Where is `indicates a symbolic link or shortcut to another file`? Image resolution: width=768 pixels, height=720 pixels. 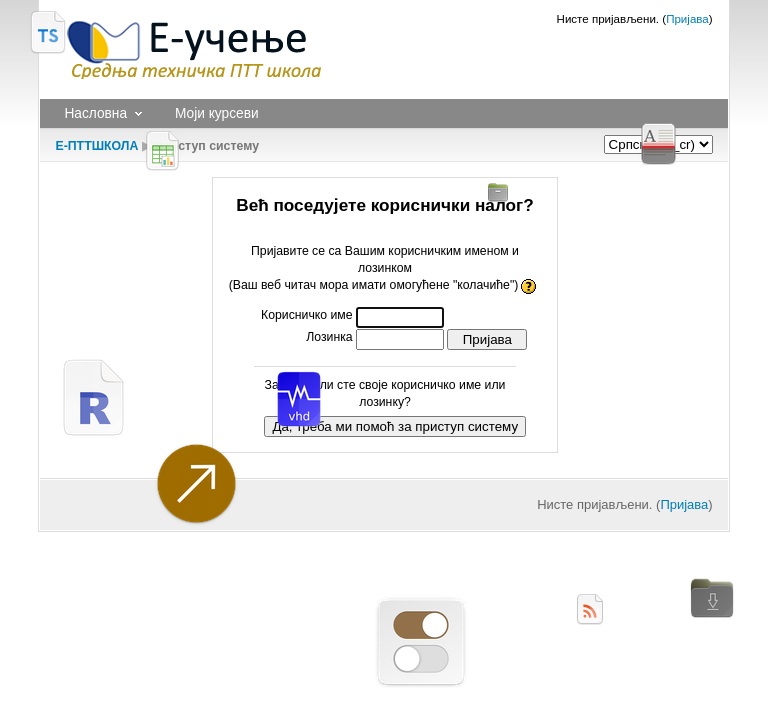 indicates a symbolic link or shortcut to another file is located at coordinates (196, 483).